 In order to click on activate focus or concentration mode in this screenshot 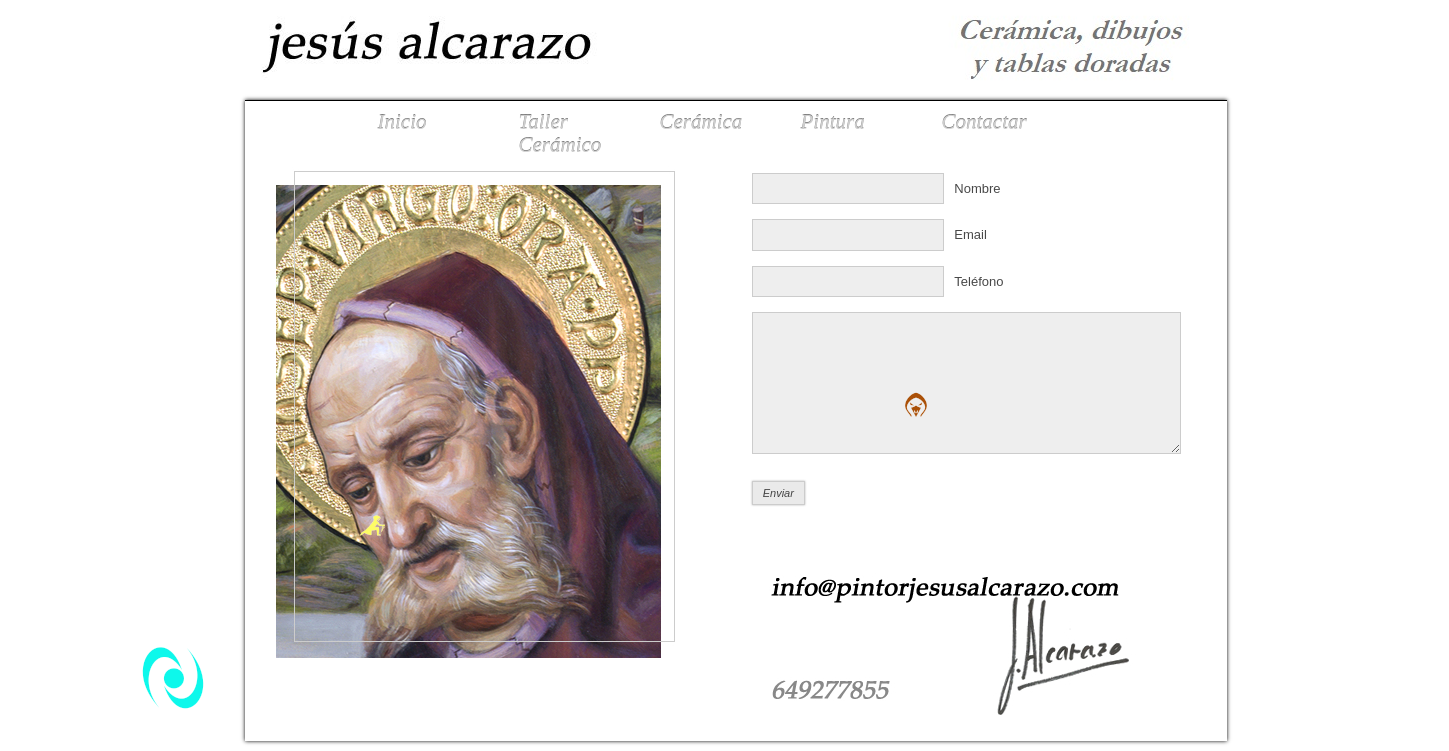, I will do `click(172, 678)`.